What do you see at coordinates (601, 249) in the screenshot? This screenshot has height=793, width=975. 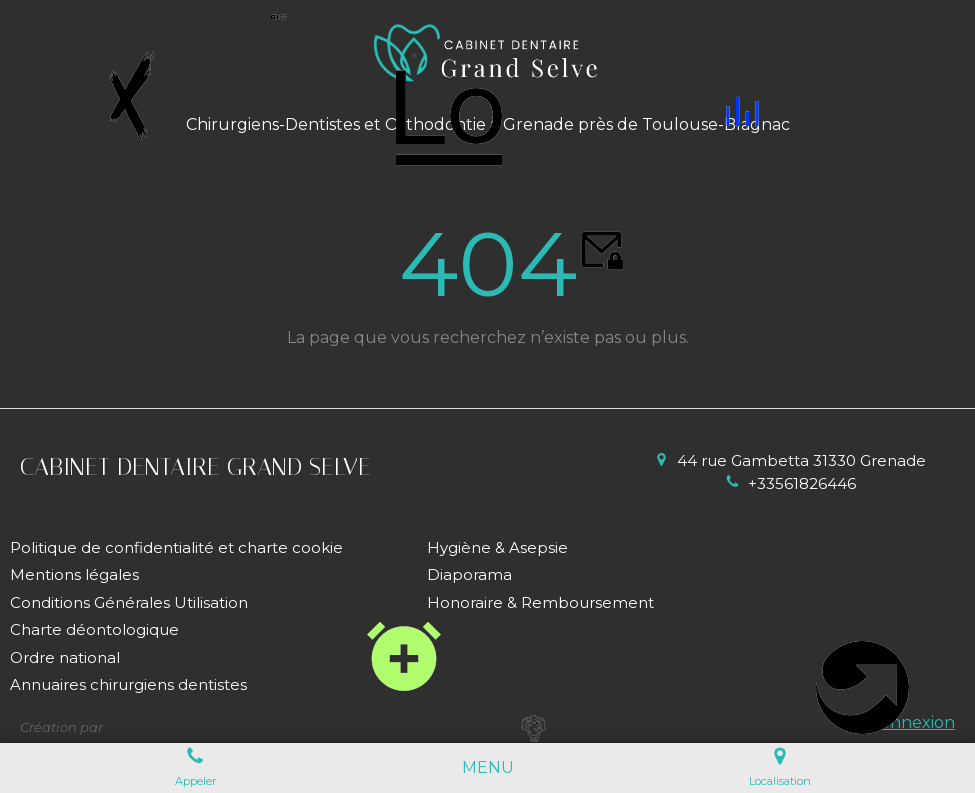 I see `indicates encrypted or secure email` at bounding box center [601, 249].